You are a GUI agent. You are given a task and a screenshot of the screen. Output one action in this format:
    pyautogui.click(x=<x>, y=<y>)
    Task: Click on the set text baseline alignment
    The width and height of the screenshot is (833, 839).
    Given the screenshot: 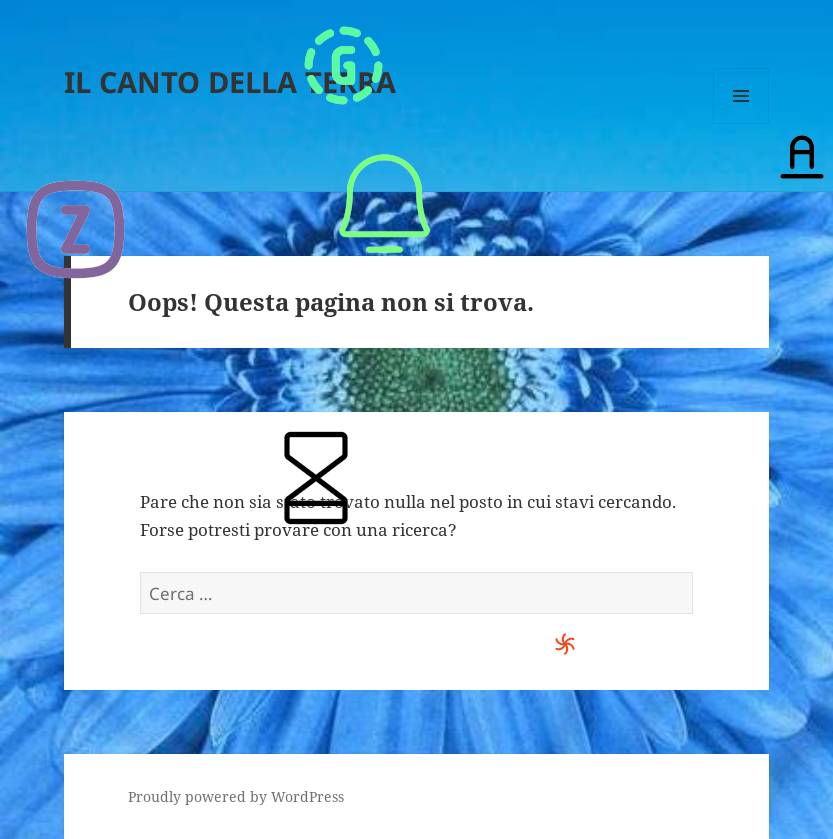 What is the action you would take?
    pyautogui.click(x=802, y=157)
    